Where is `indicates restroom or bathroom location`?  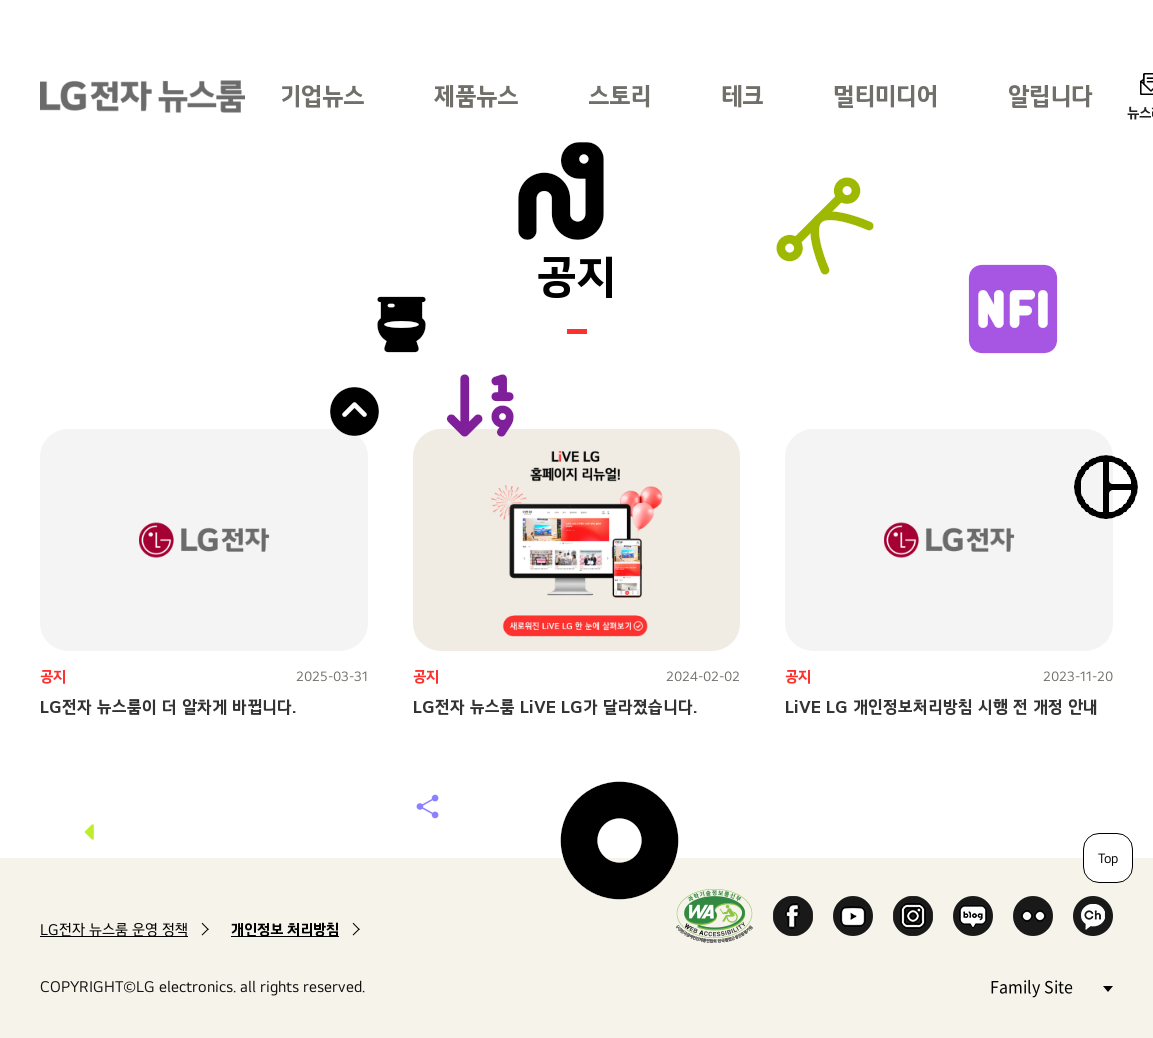
indicates restroom or bathroom location is located at coordinates (401, 324).